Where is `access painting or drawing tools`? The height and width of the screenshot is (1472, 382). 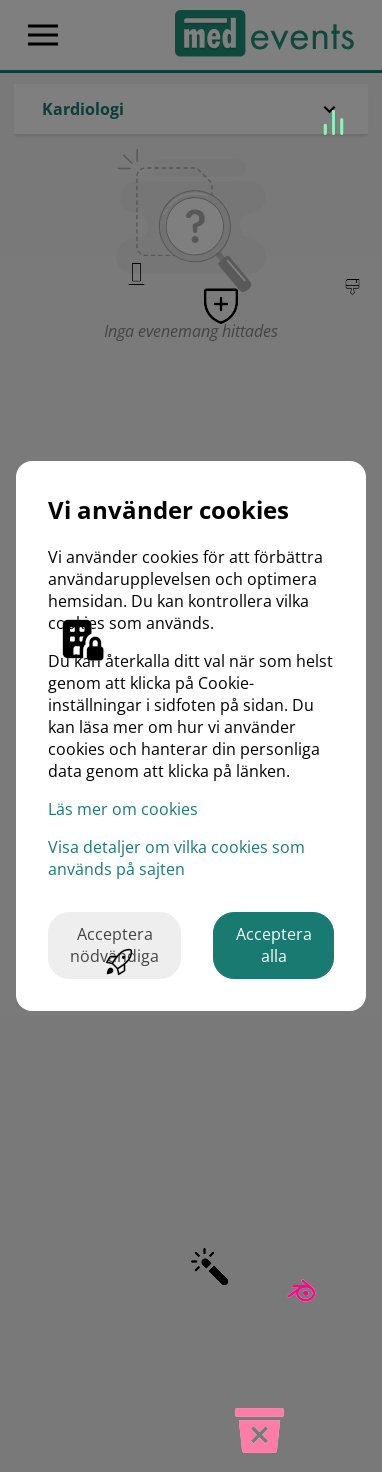
access painting or drawing tools is located at coordinates (352, 286).